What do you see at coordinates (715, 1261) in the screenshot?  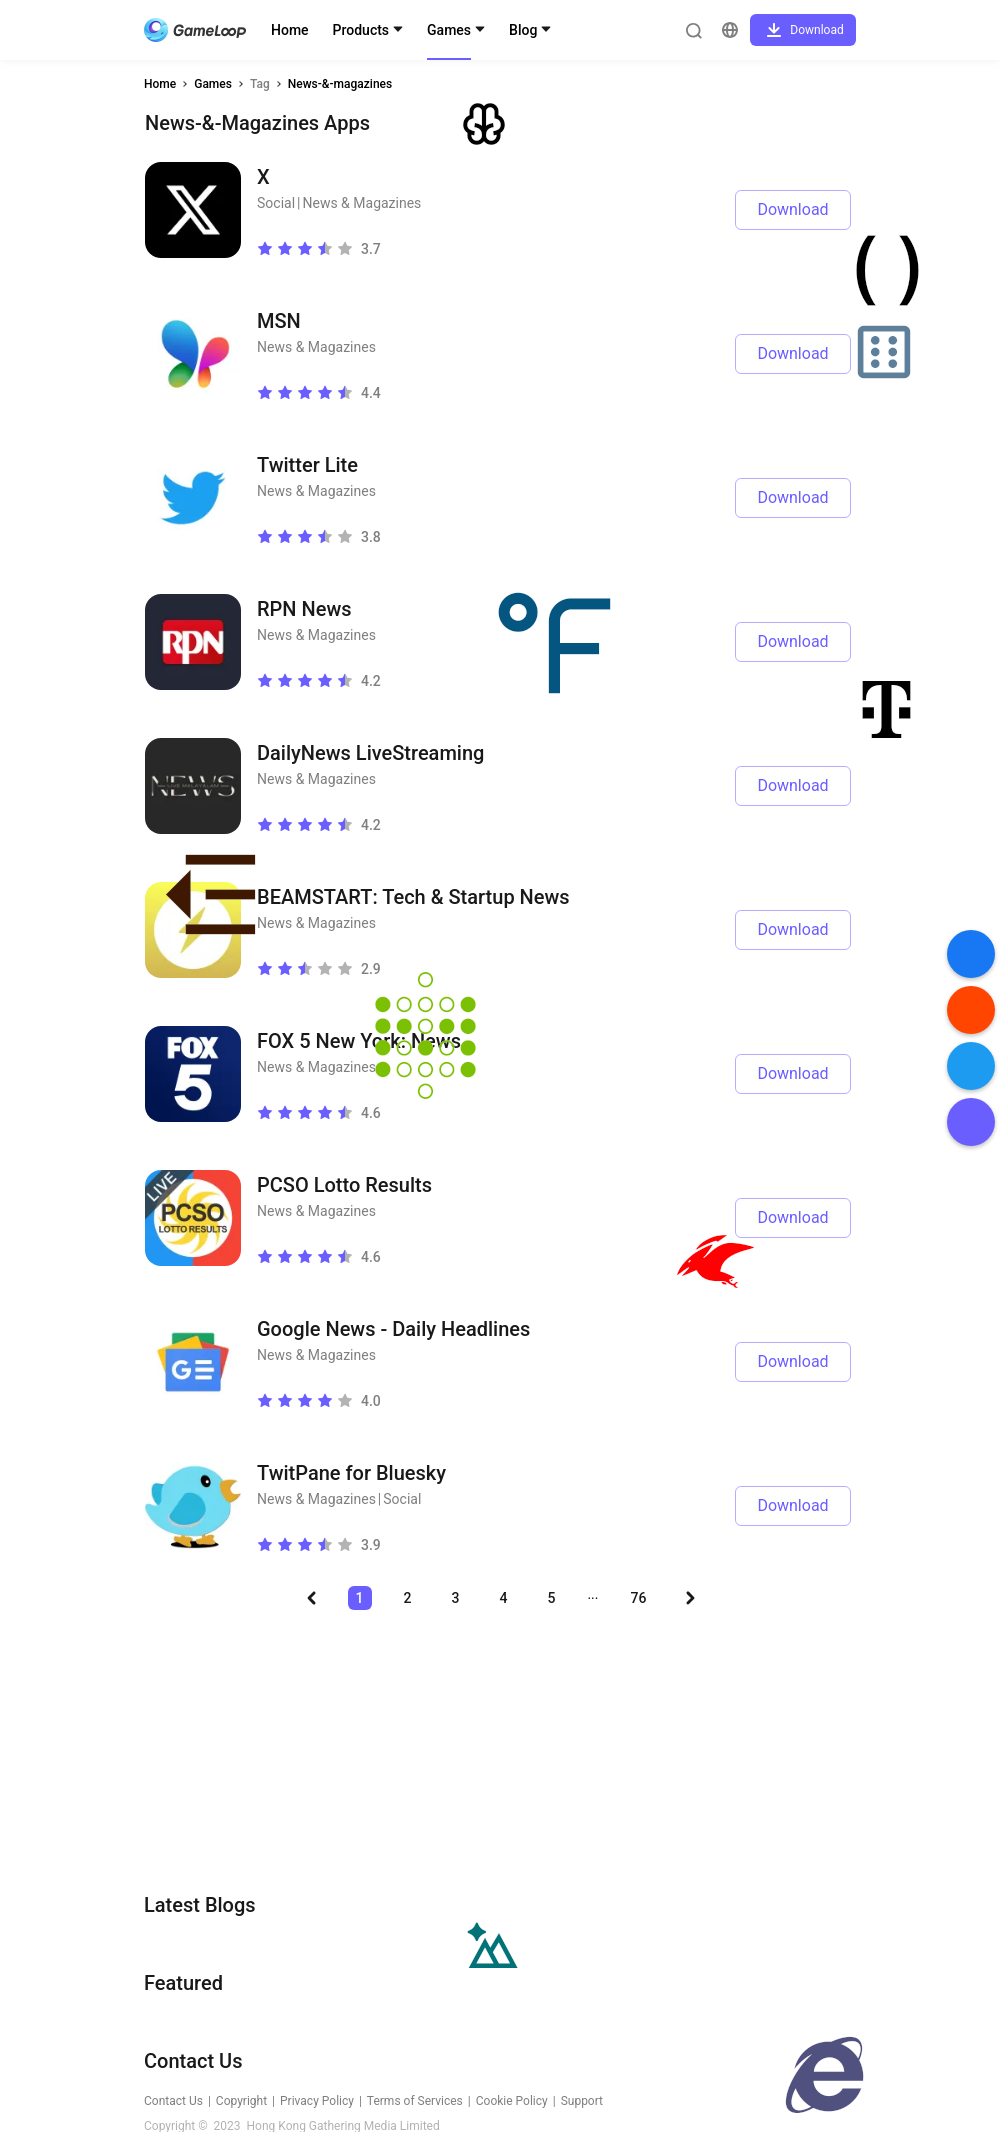 I see `pterodactyl game server management panel logo` at bounding box center [715, 1261].